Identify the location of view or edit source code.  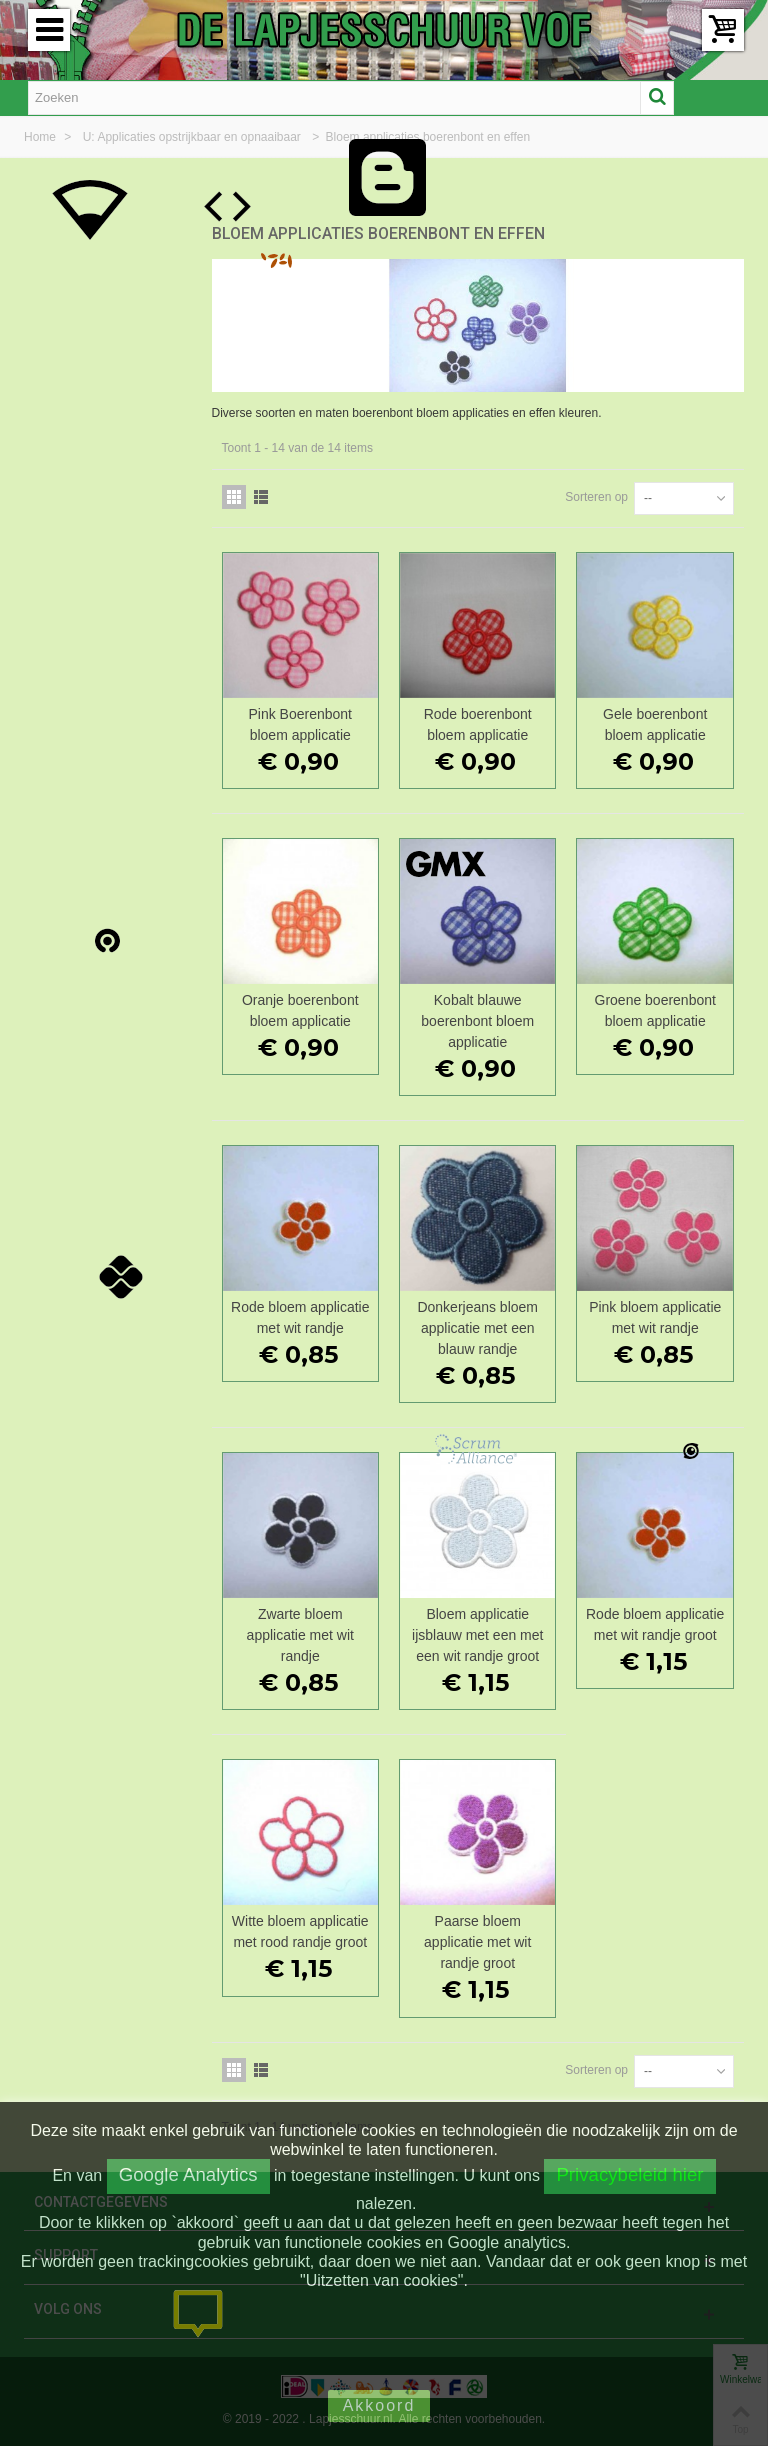
(227, 206).